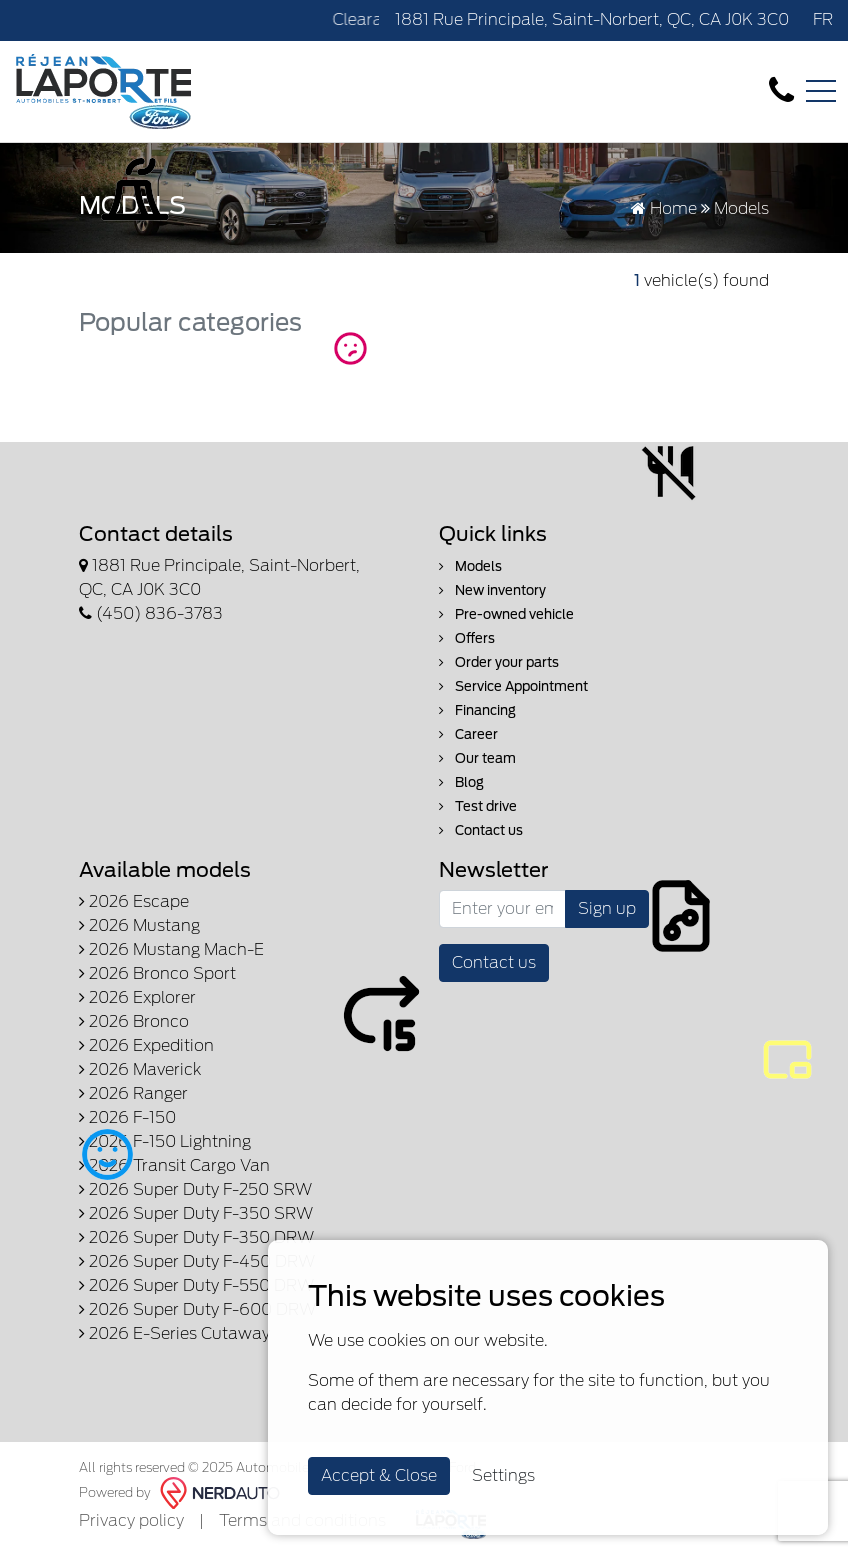 The image size is (848, 1555). I want to click on open a vector graphics file, so click(681, 916).